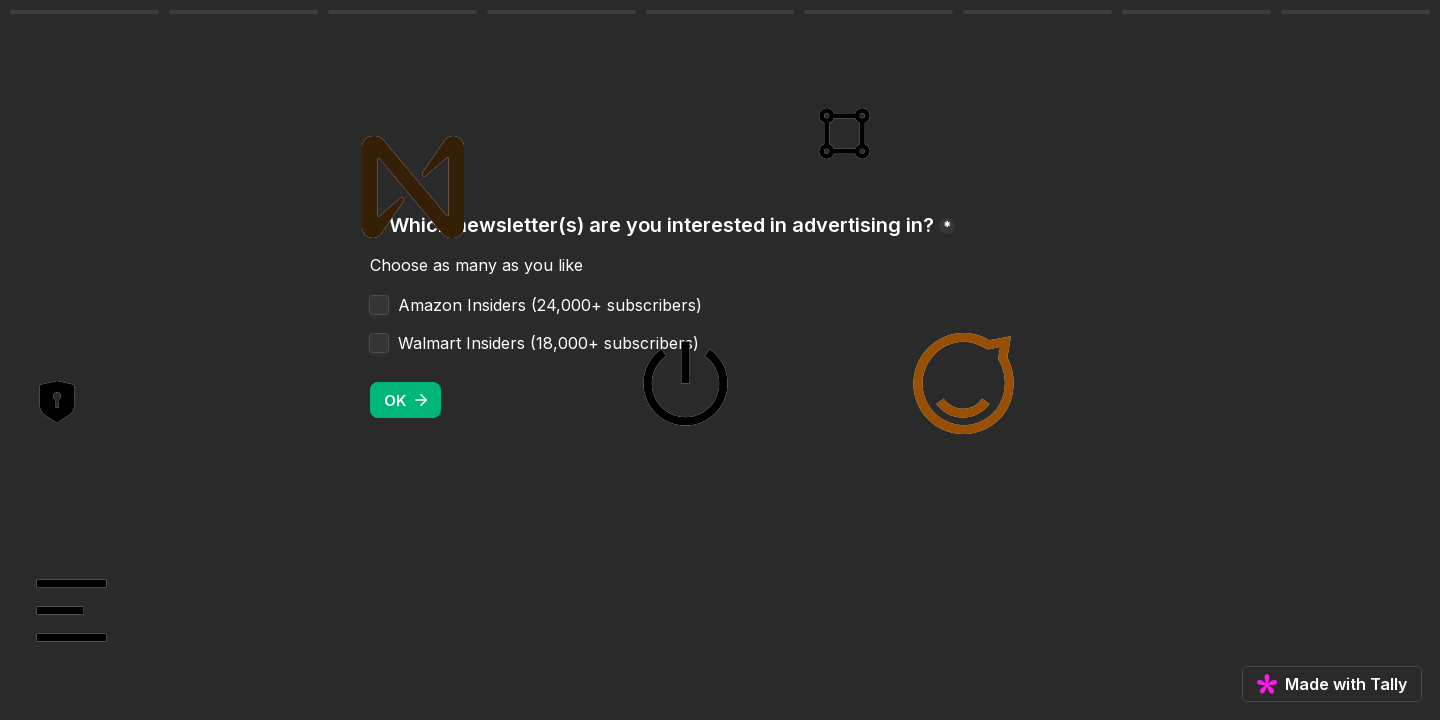 The image size is (1440, 720). What do you see at coordinates (844, 133) in the screenshot?
I see `access shape editing tools` at bounding box center [844, 133].